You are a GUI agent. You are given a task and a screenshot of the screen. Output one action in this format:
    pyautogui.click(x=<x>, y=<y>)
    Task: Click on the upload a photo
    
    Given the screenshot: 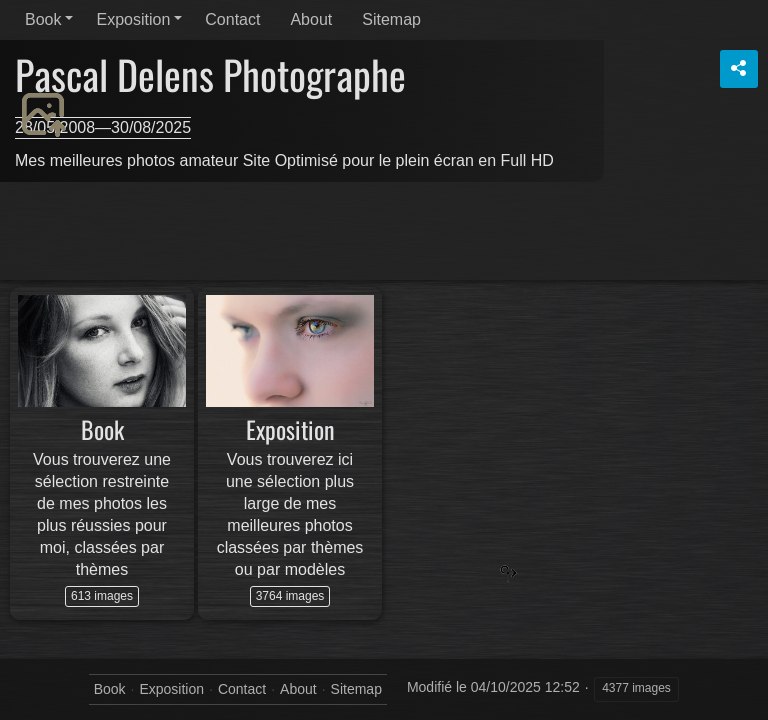 What is the action you would take?
    pyautogui.click(x=43, y=114)
    